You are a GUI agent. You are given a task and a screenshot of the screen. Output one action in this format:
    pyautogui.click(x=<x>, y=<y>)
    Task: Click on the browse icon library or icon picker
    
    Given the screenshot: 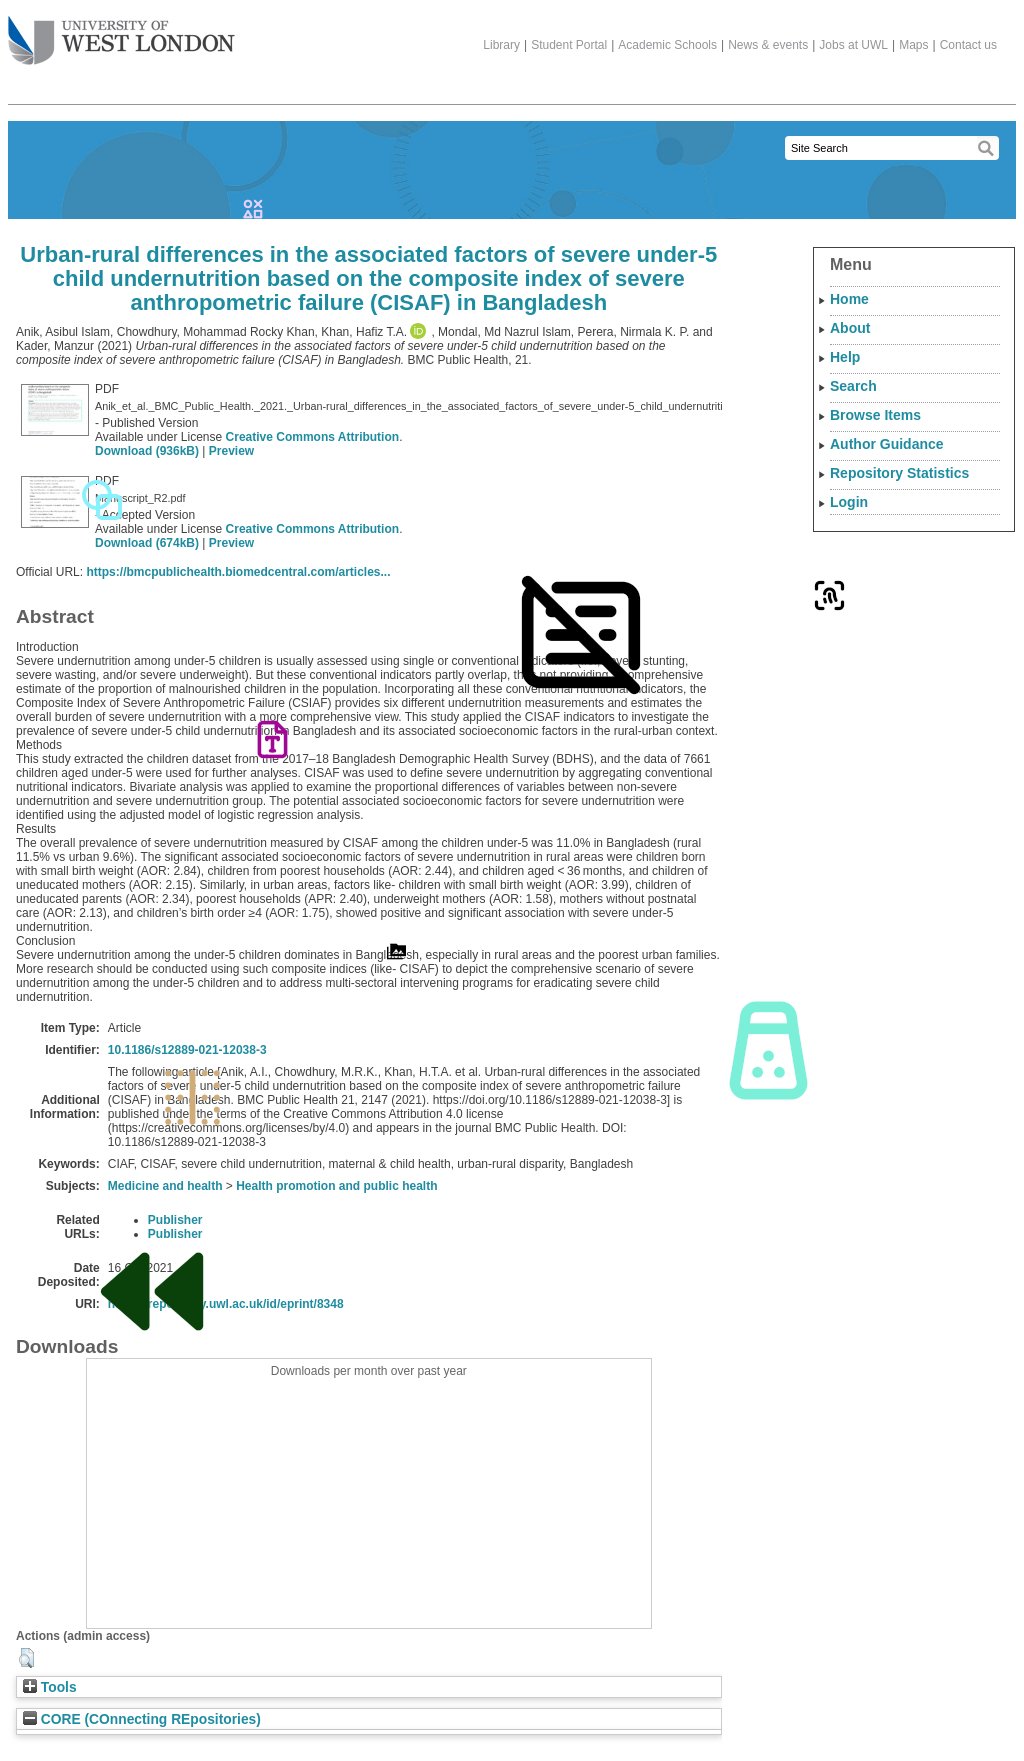 What is the action you would take?
    pyautogui.click(x=253, y=209)
    